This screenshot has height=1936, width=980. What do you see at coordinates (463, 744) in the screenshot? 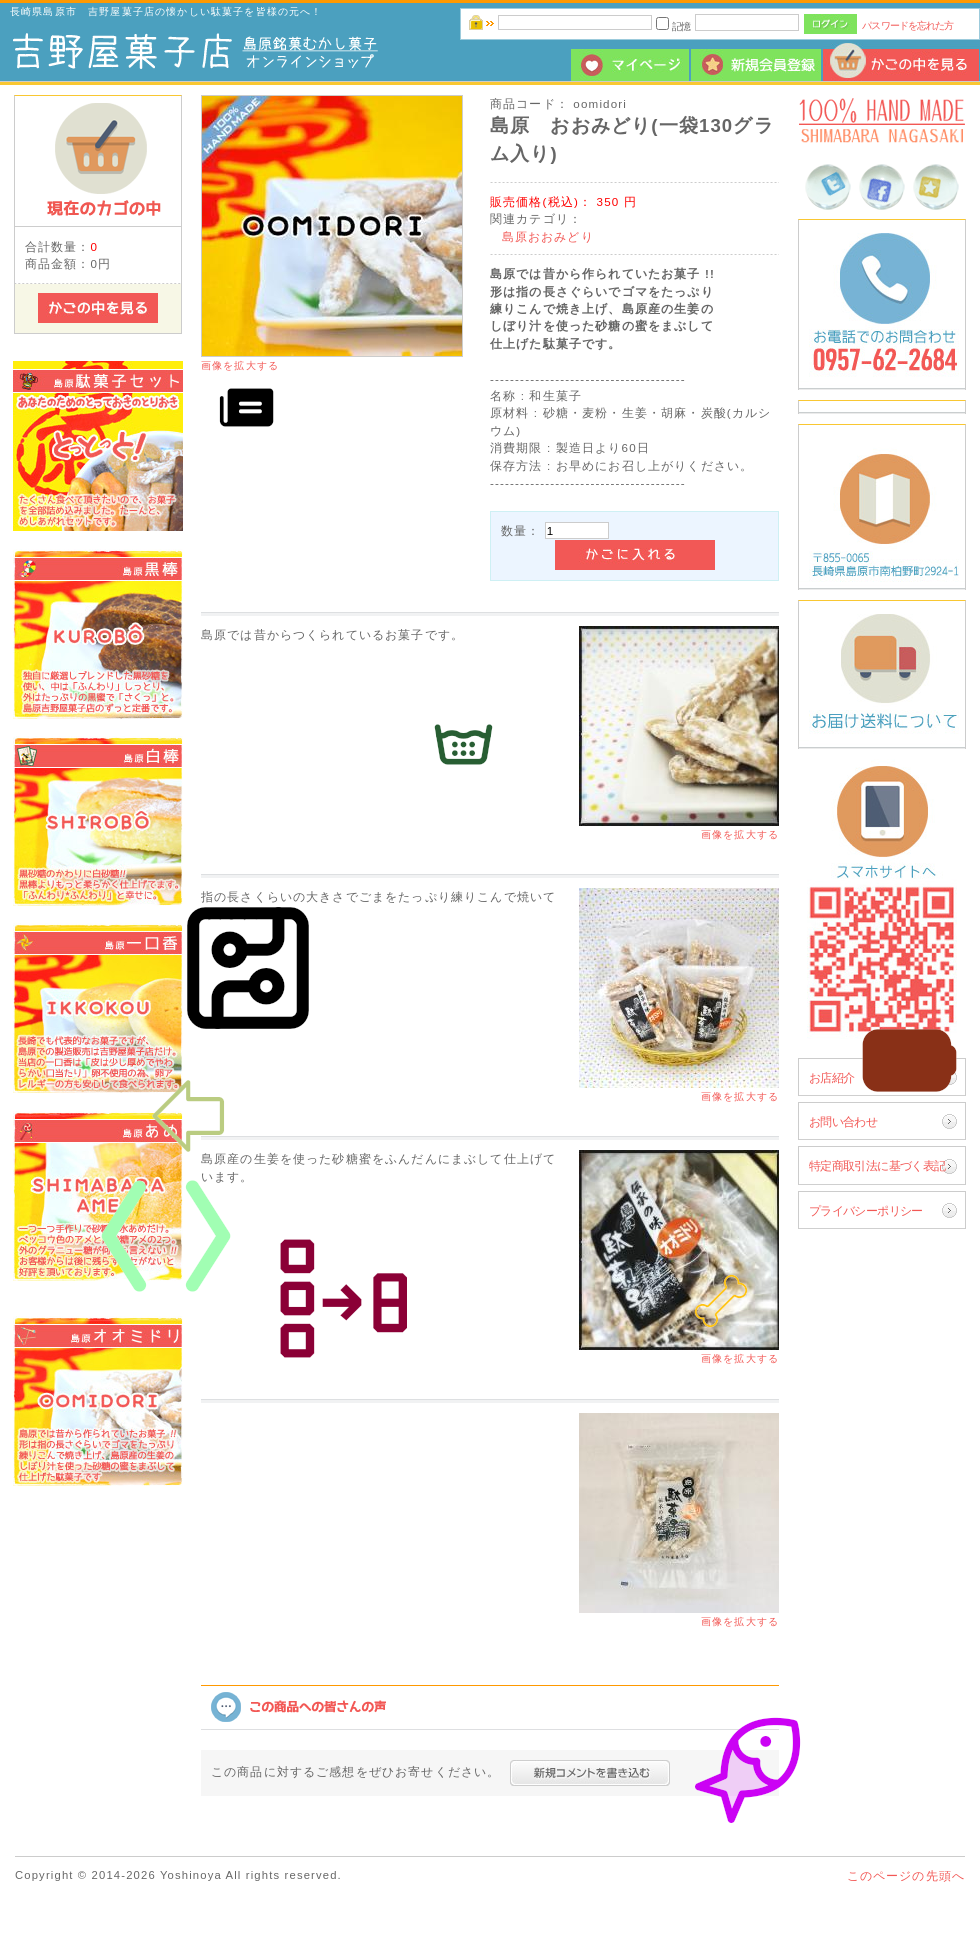
I see `wash at high temperature (6 dots) laundry care symbol` at bounding box center [463, 744].